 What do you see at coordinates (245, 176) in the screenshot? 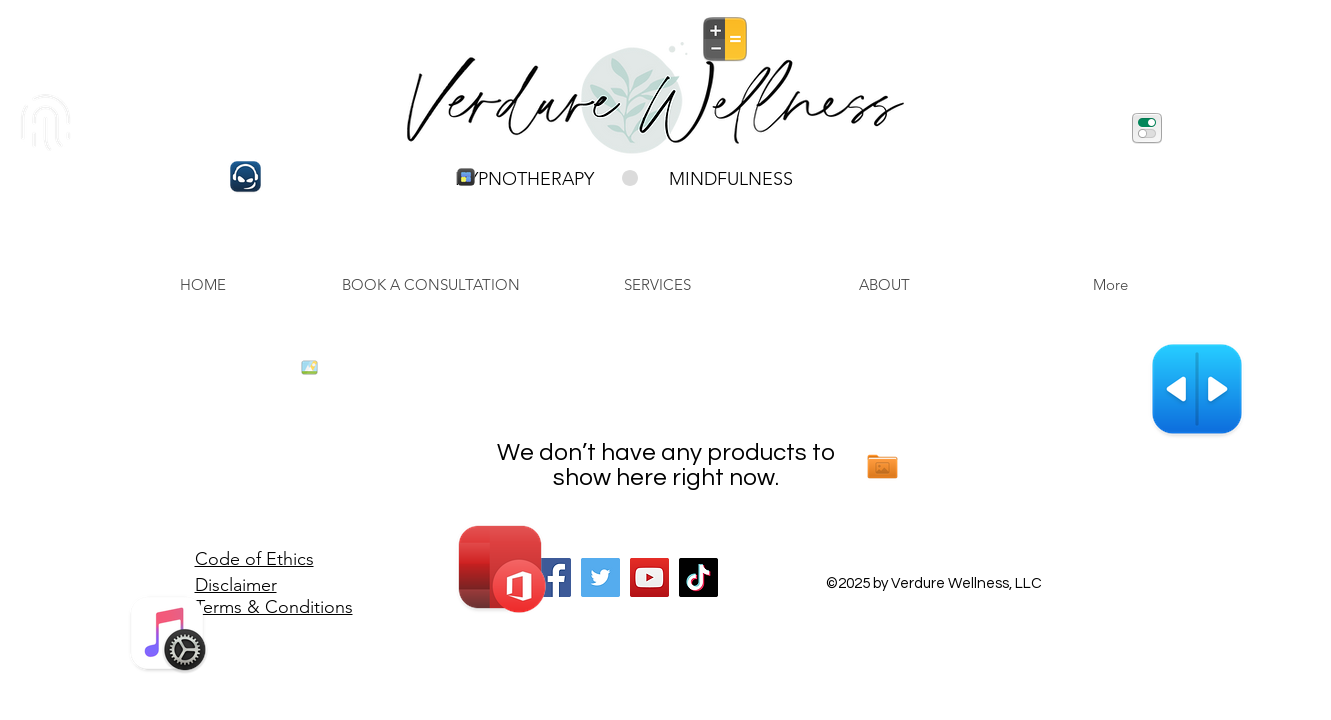
I see `open TeamSpeak voice chat app` at bounding box center [245, 176].